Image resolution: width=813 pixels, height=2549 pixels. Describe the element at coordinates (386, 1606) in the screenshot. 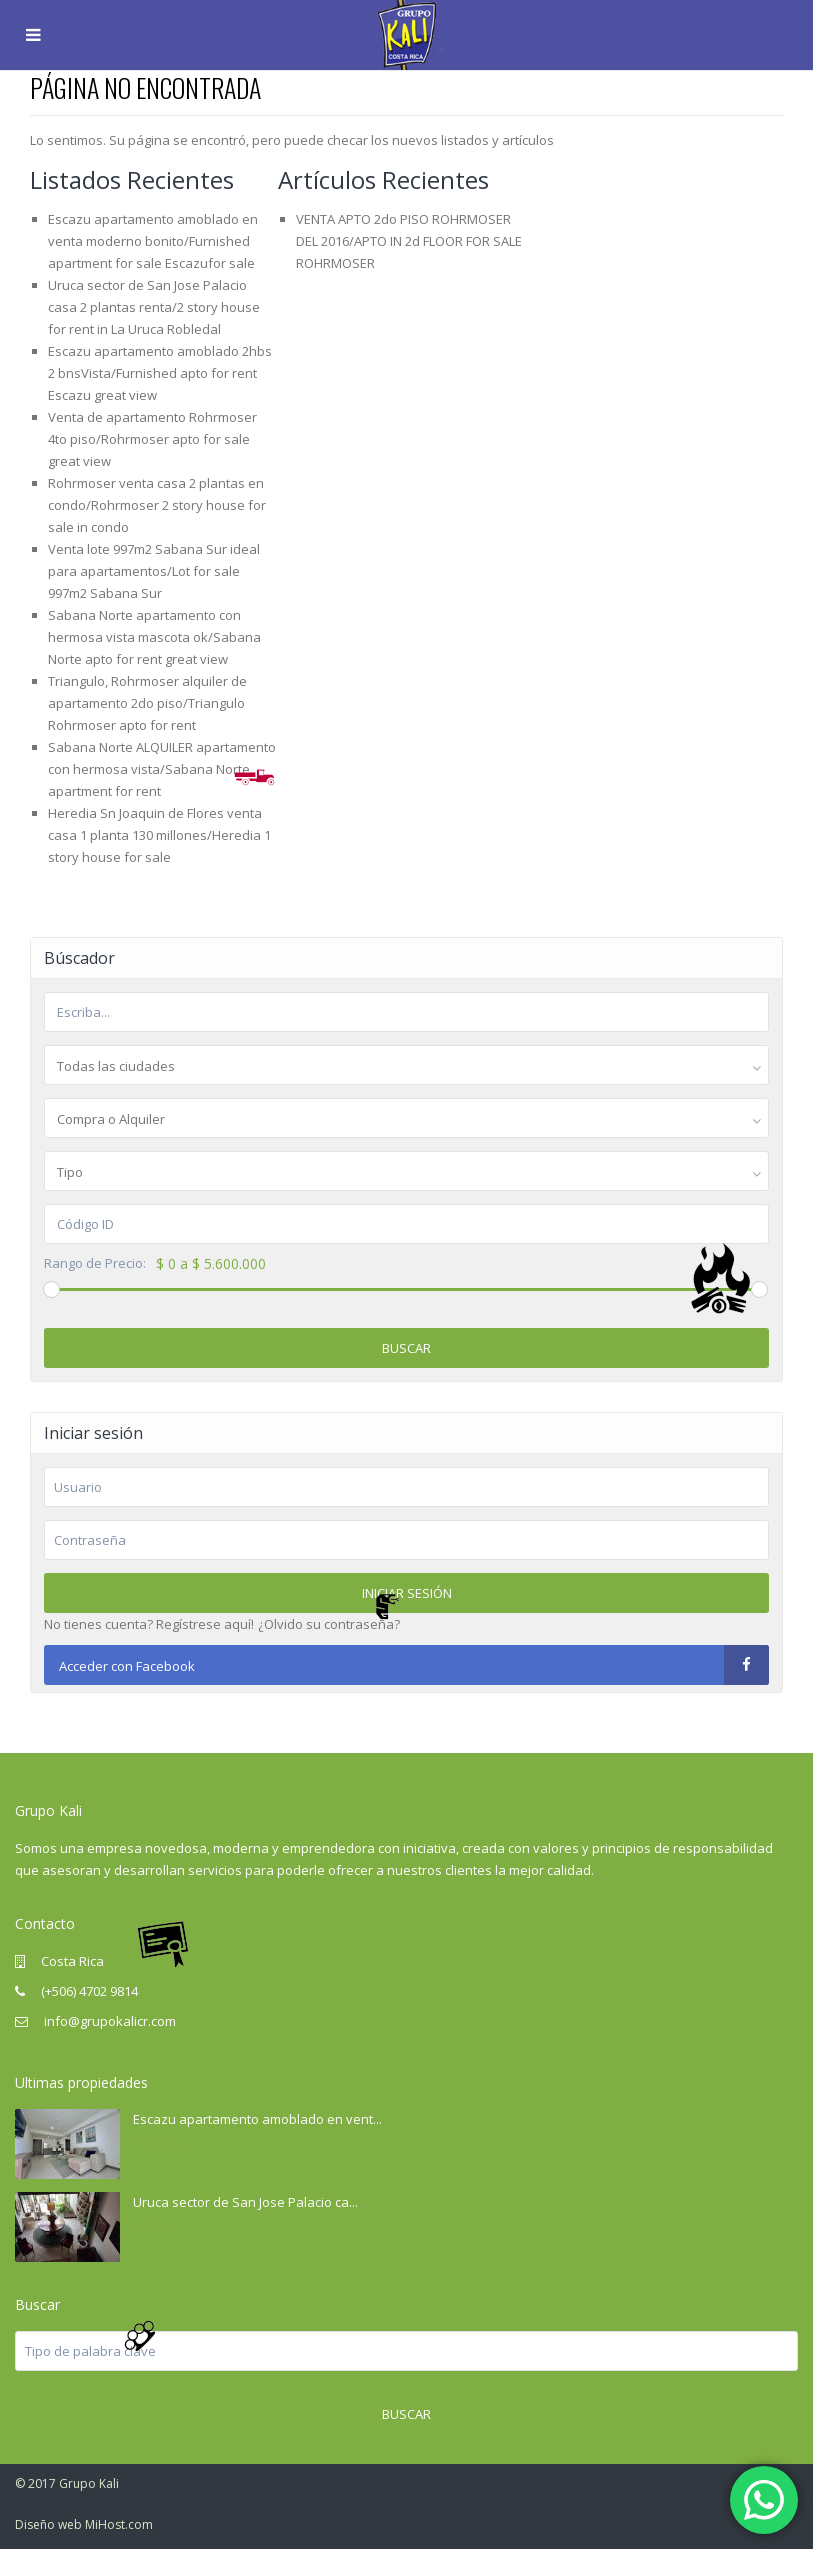

I see `access snake totem or serpent-themed game content` at that location.